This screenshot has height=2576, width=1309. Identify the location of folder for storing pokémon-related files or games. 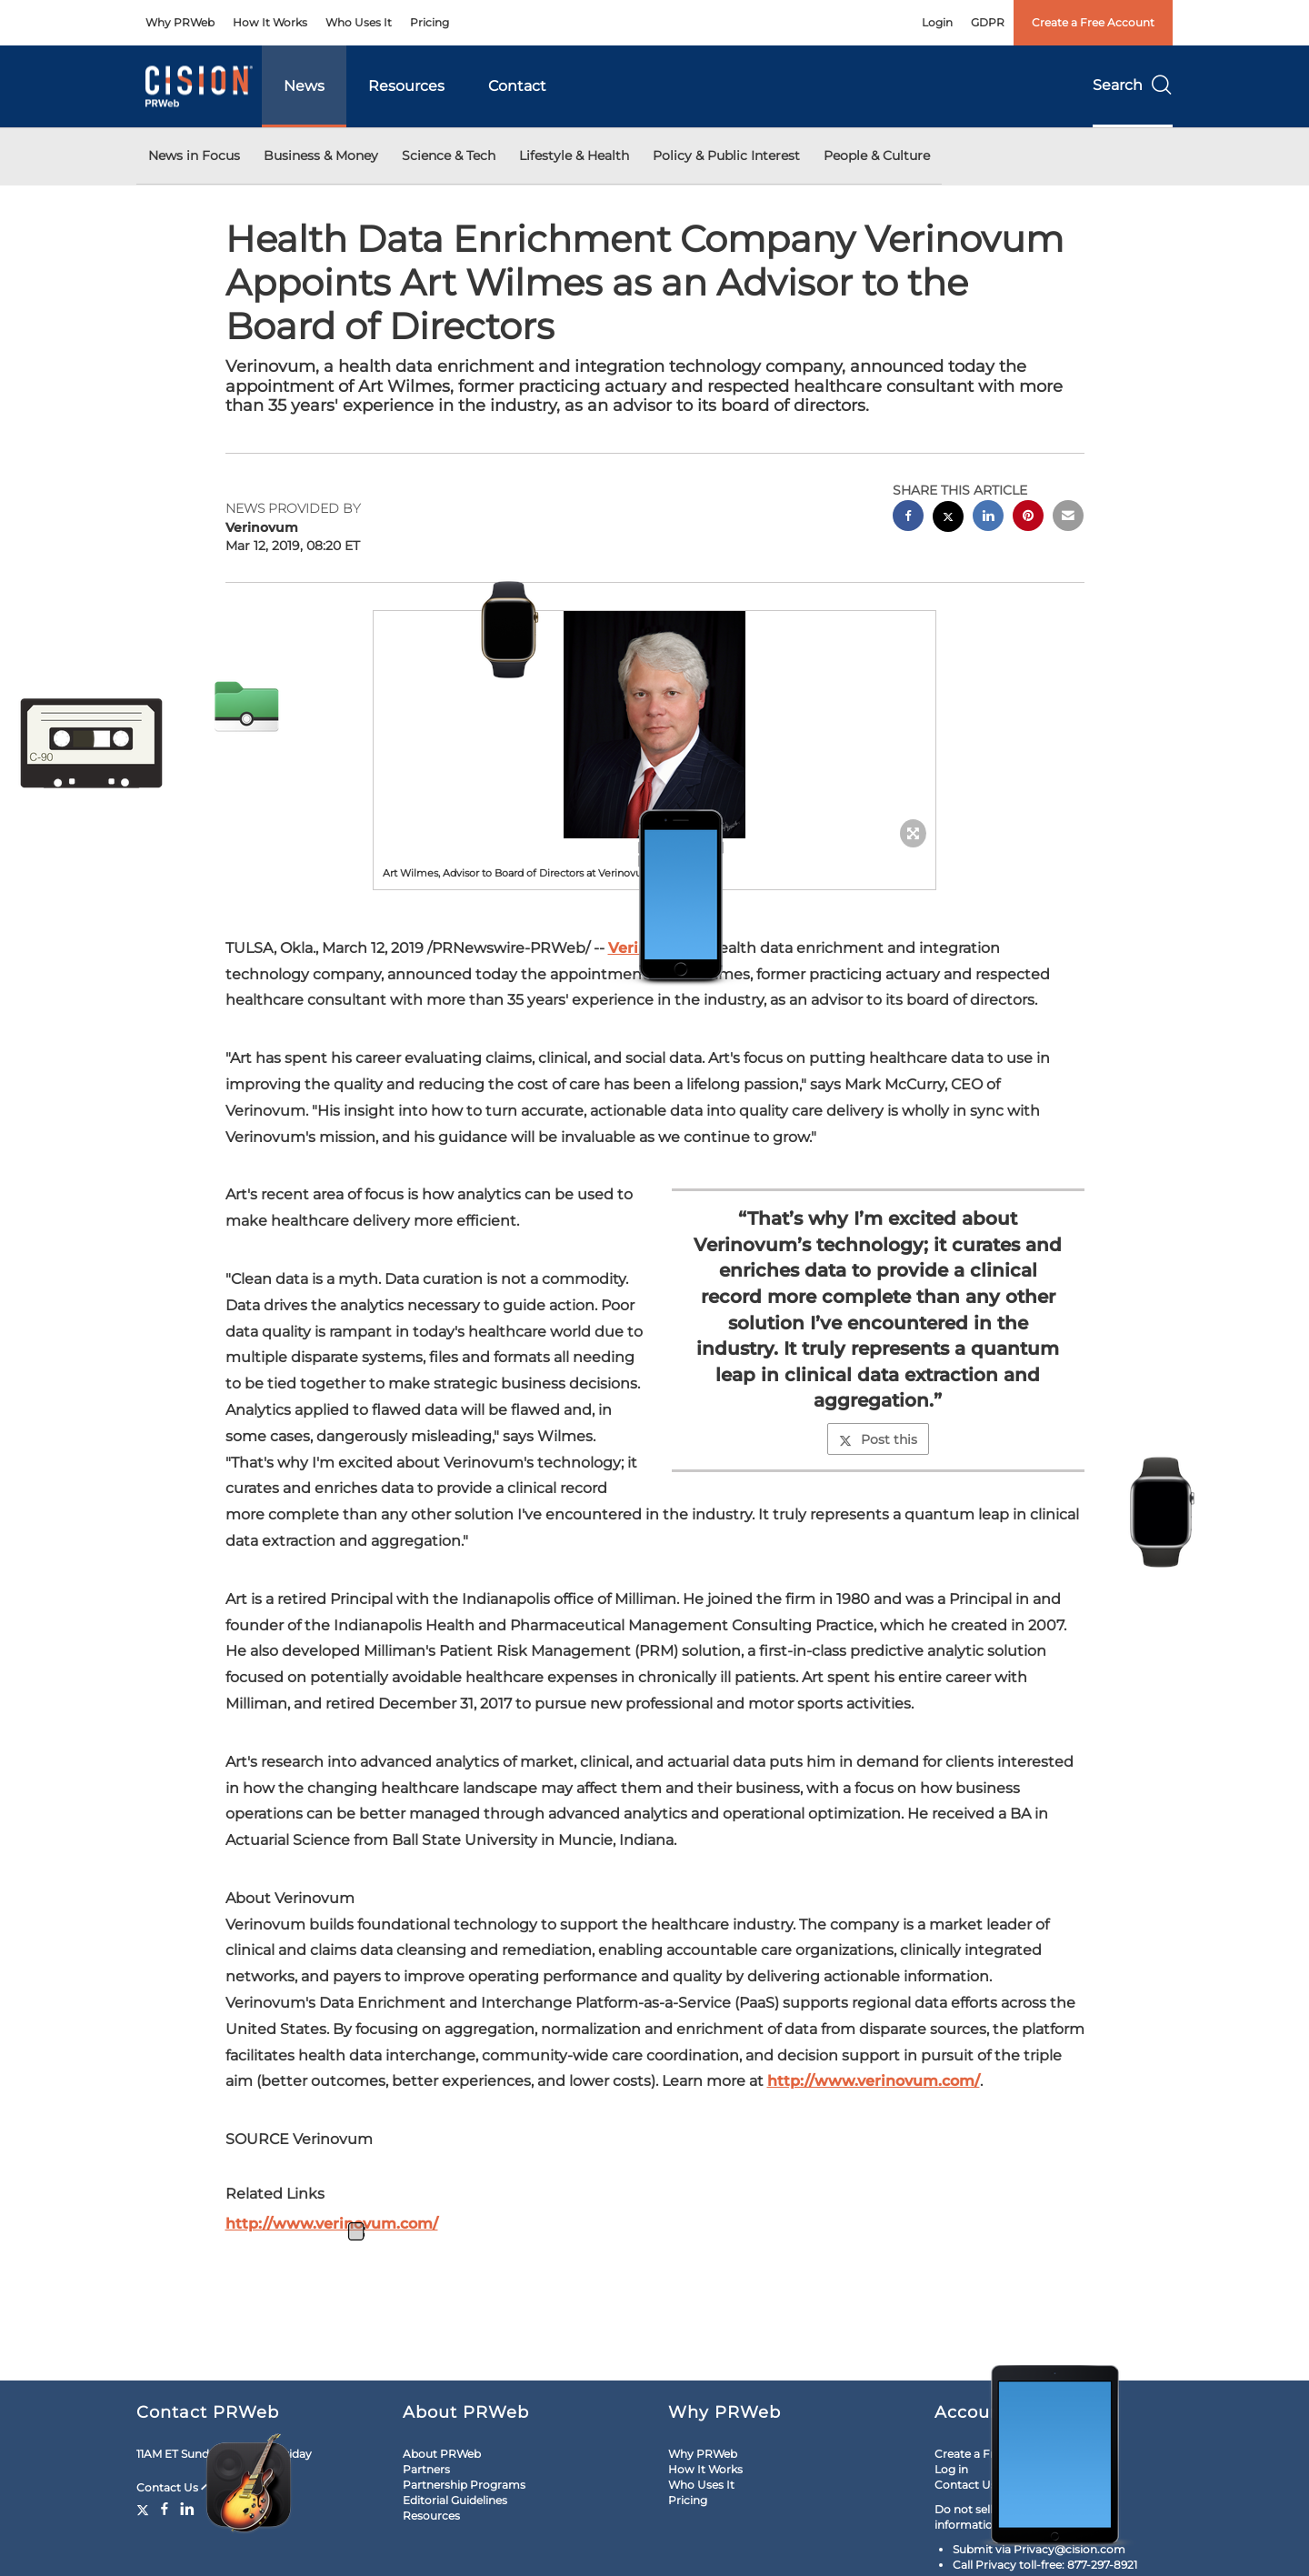
(246, 708).